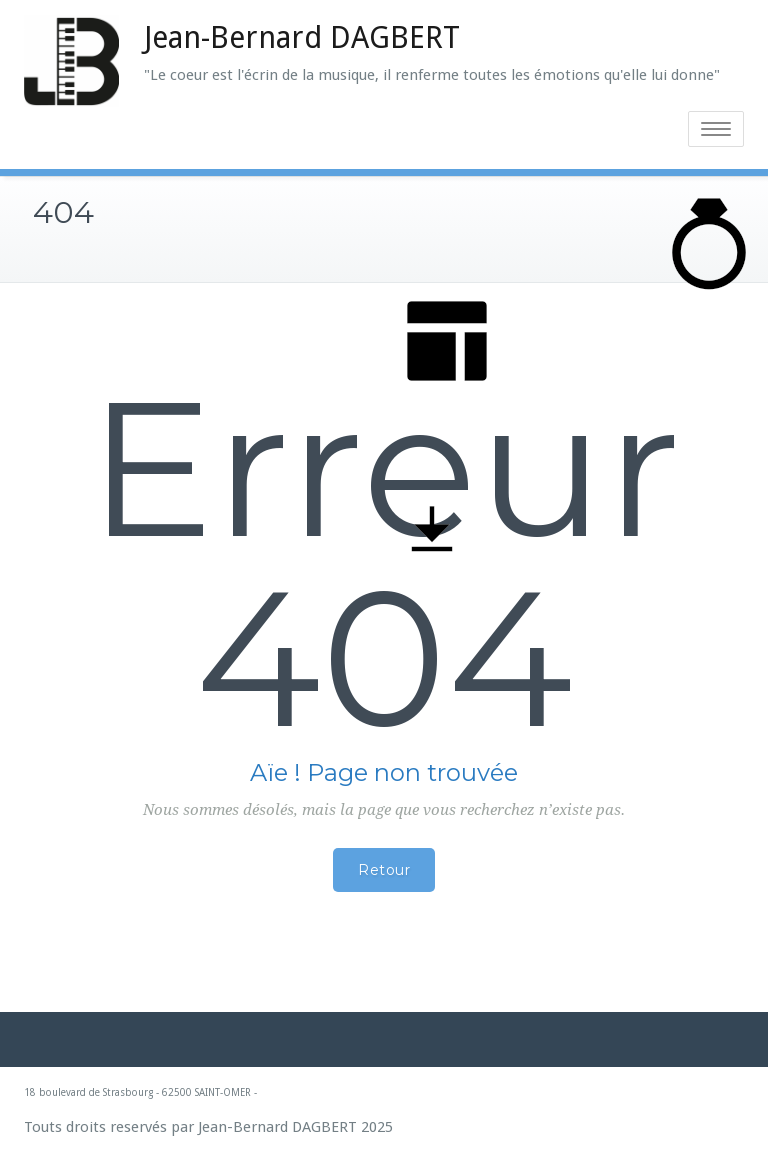  I want to click on download a file to your device, so click(432, 531).